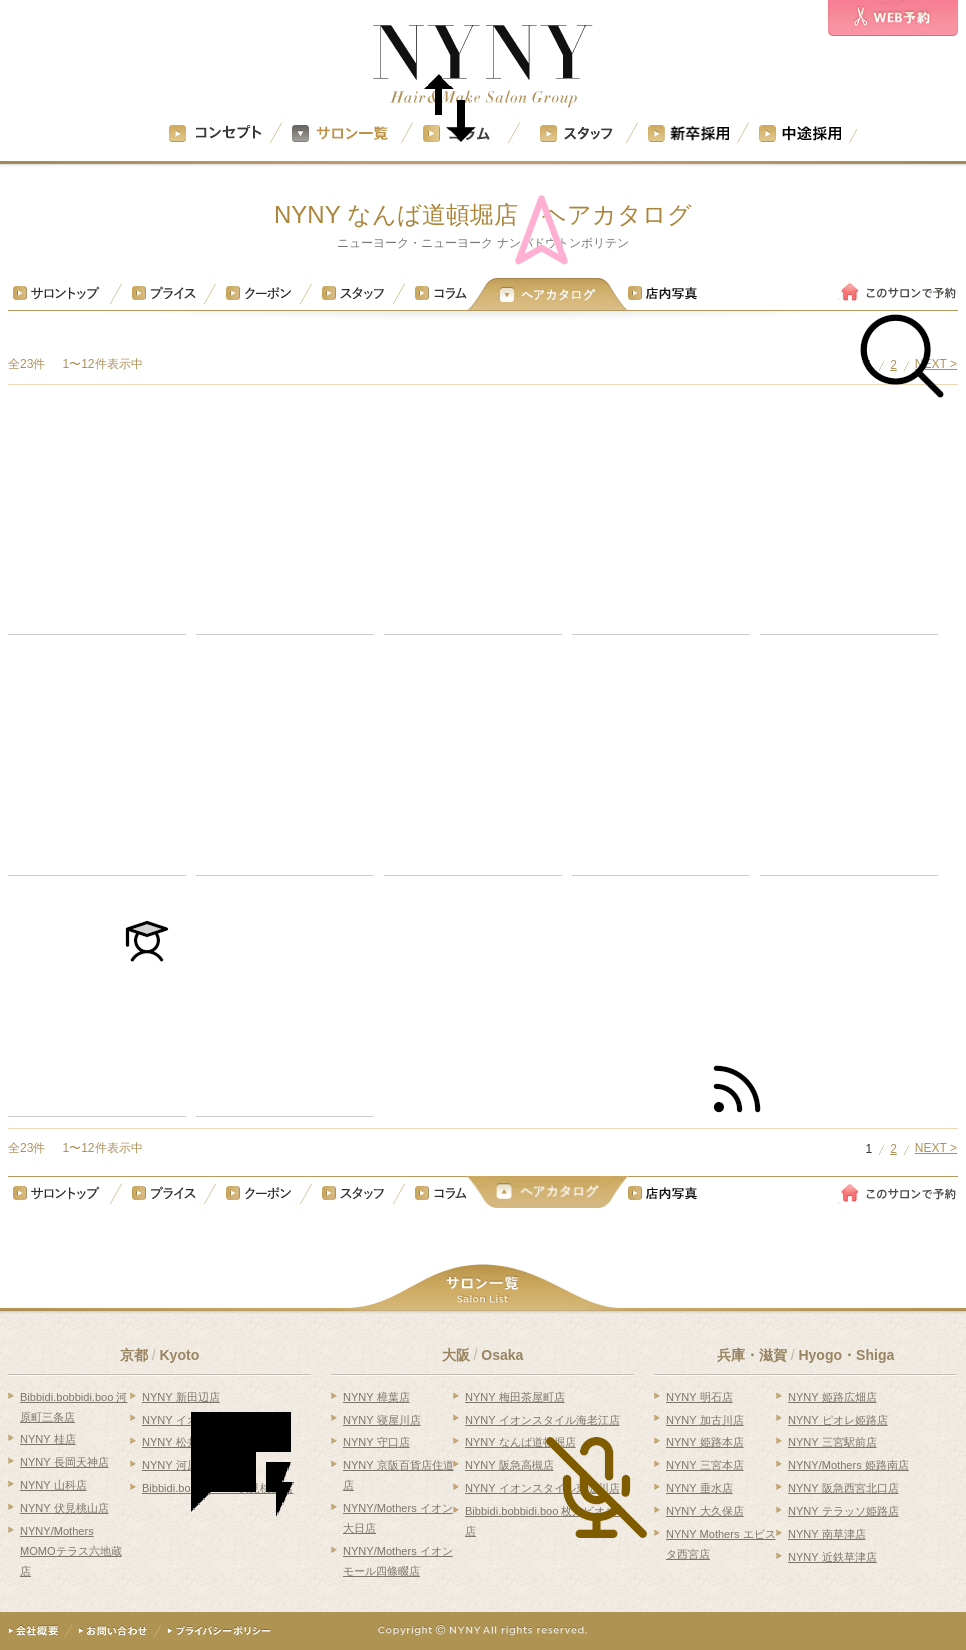  Describe the element at coordinates (596, 1487) in the screenshot. I see `mute your microphone` at that location.